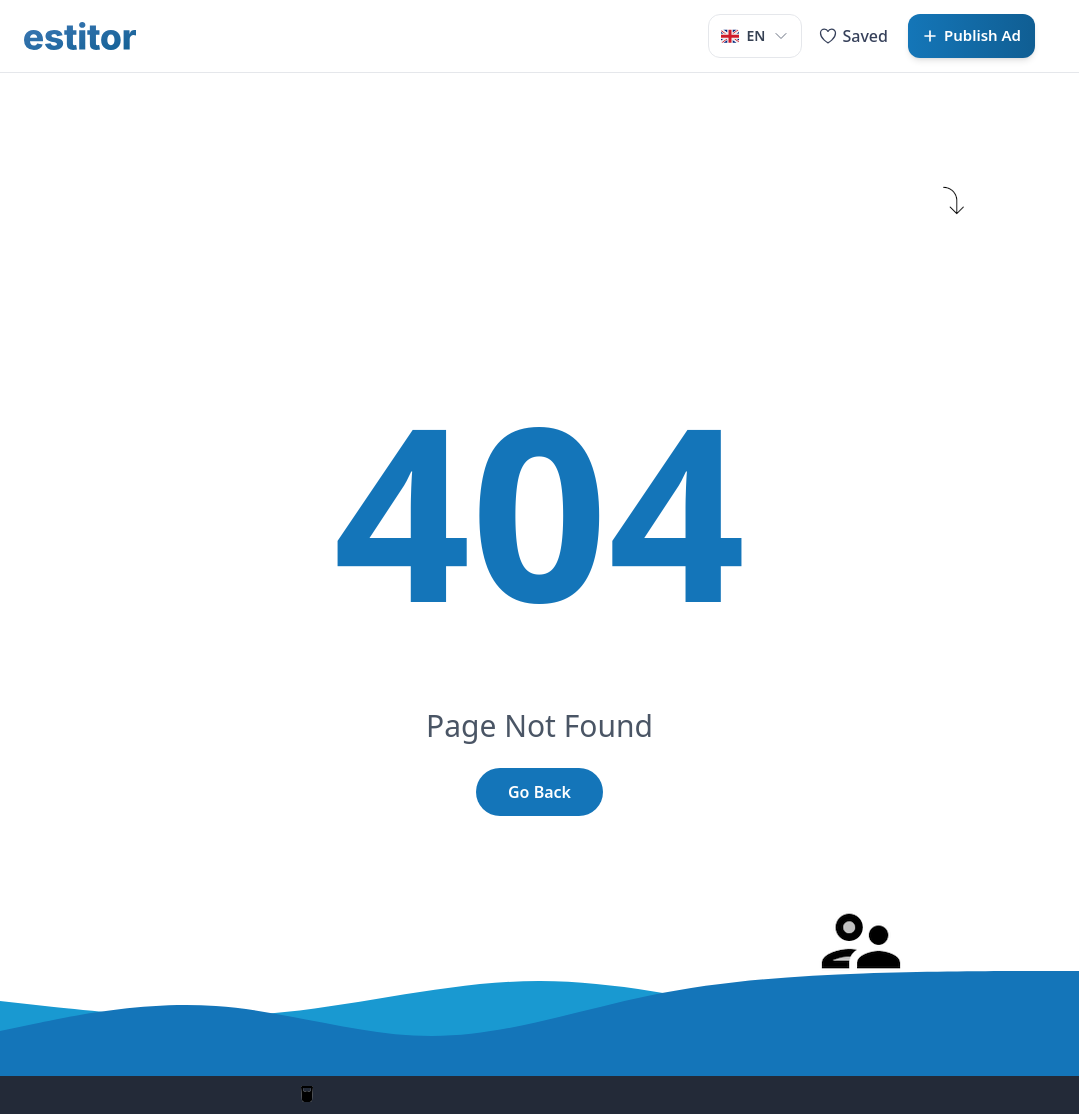  I want to click on view team members or user accounts, so click(861, 941).